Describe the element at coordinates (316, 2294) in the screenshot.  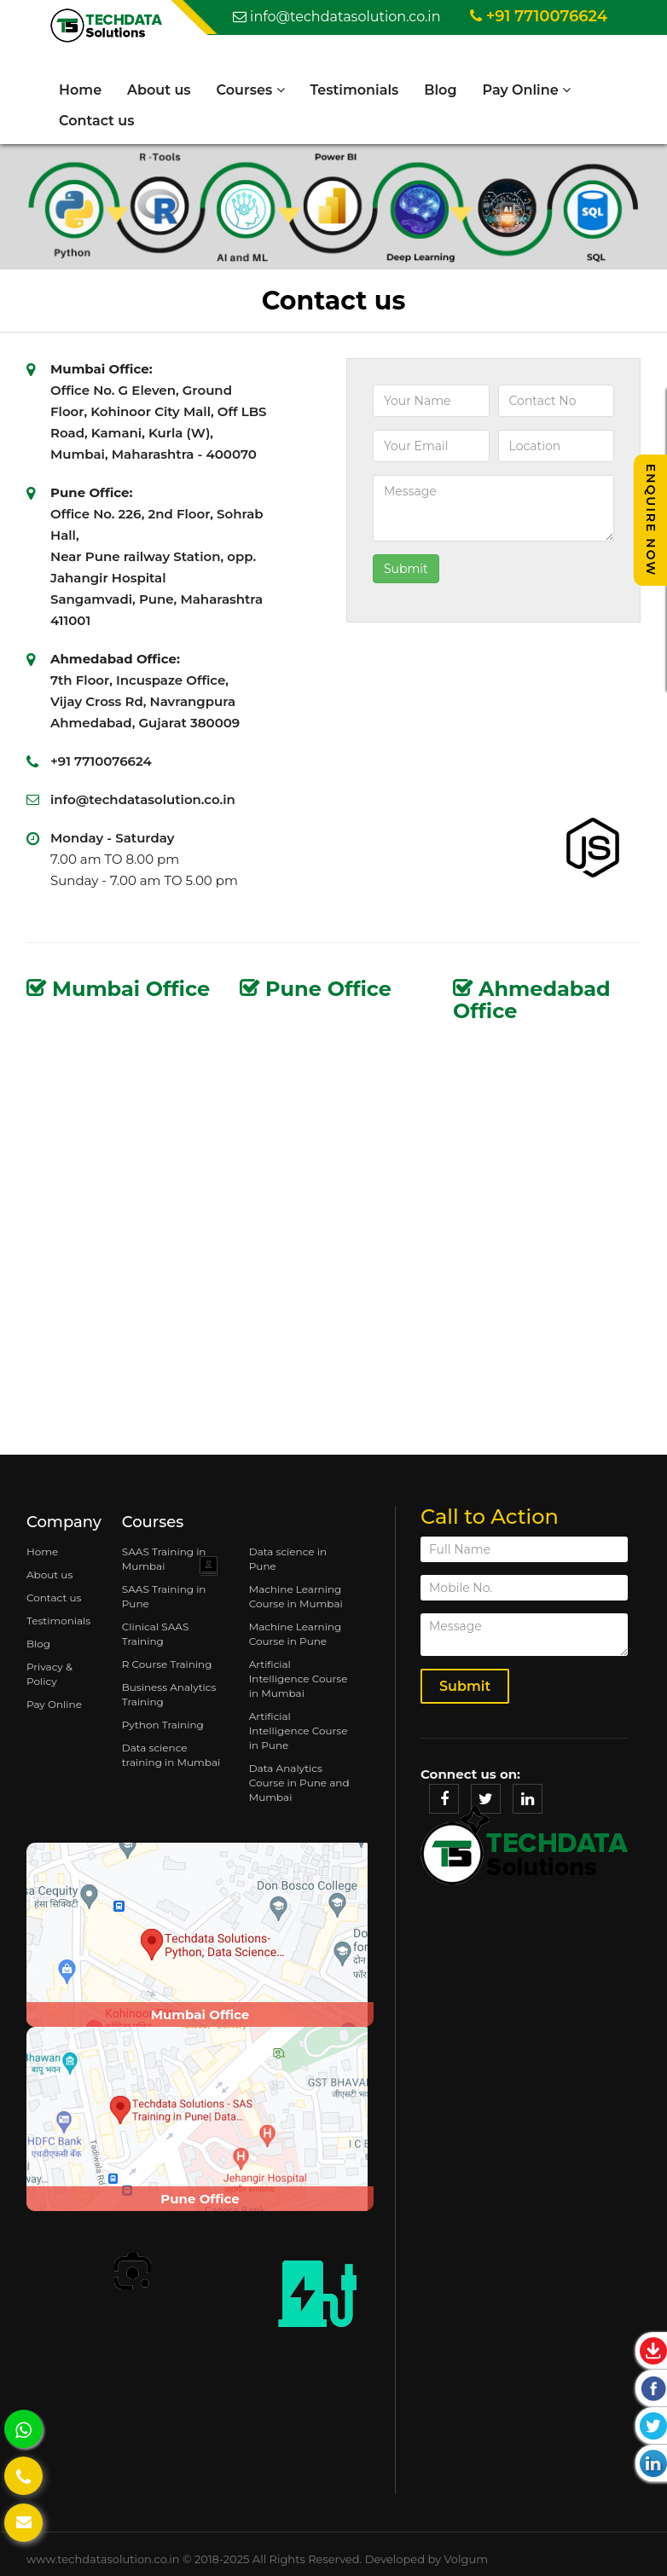
I see `find nearby electric vehicle charging stations` at that location.